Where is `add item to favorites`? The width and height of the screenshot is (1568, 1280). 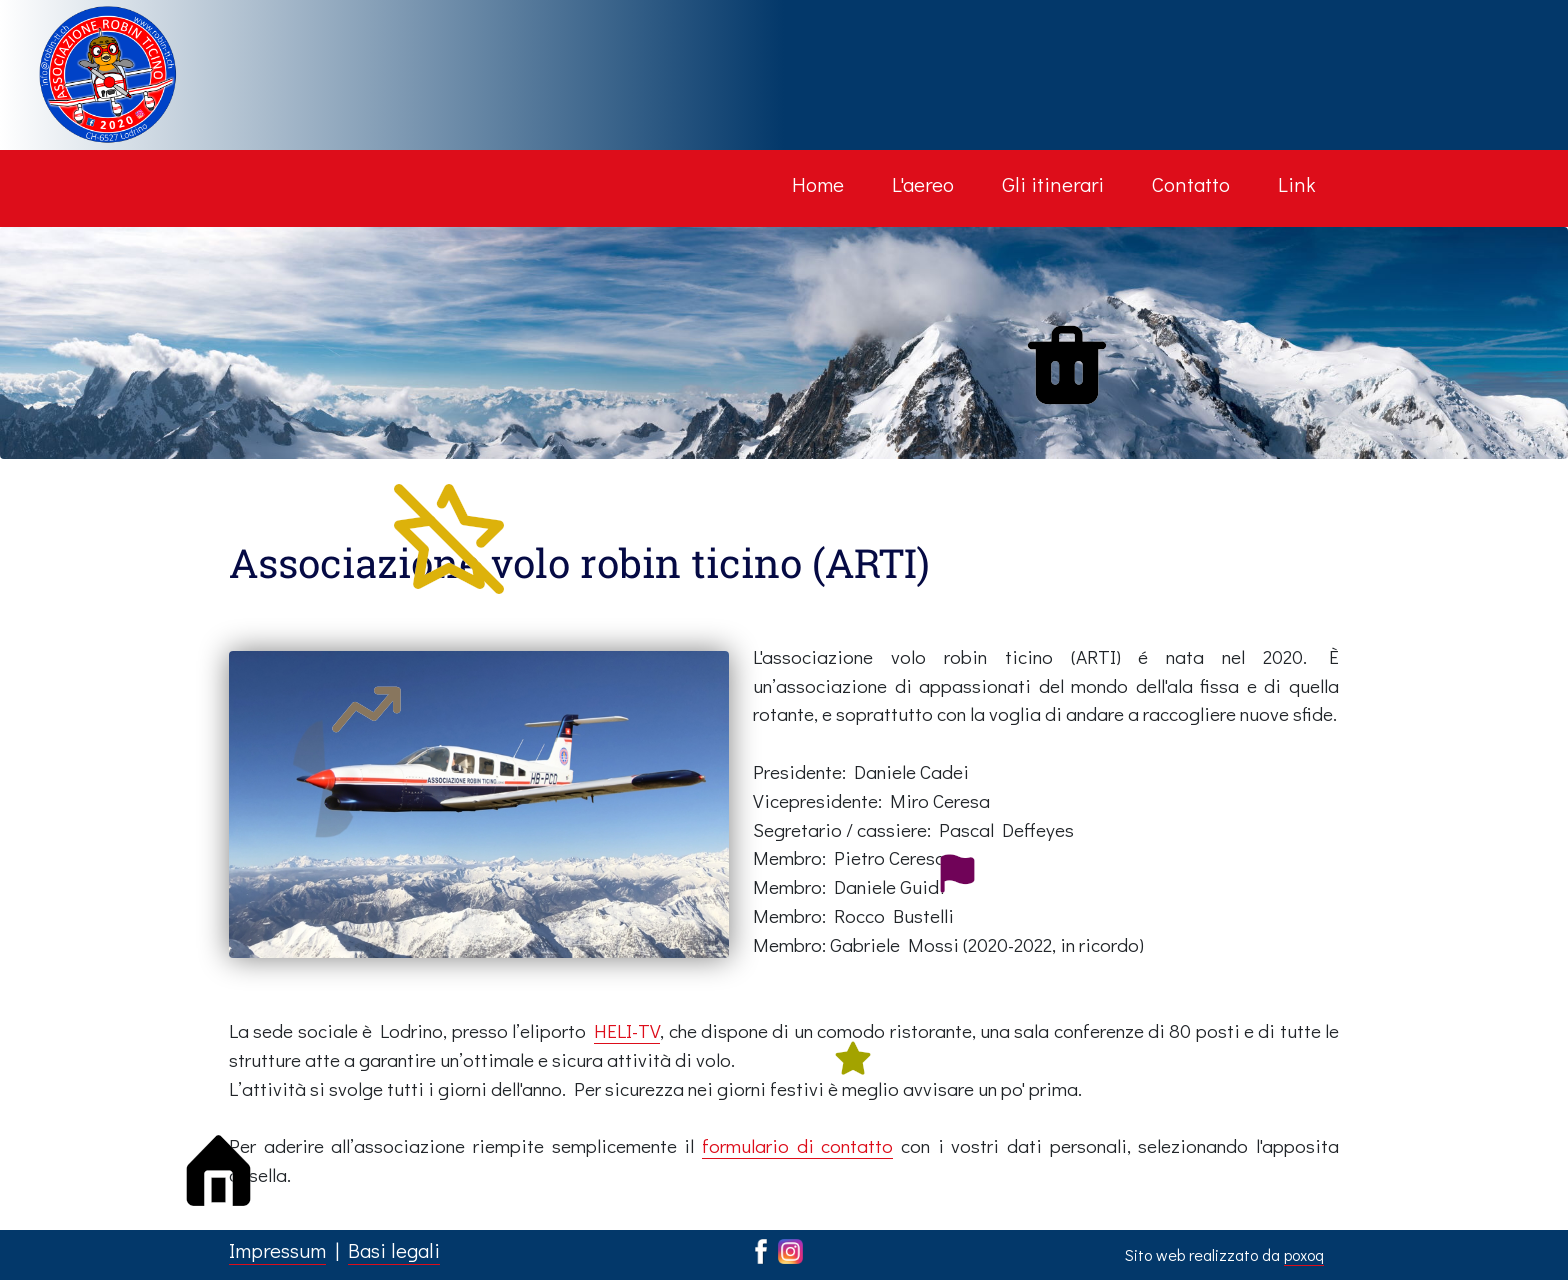 add item to favorites is located at coordinates (853, 1059).